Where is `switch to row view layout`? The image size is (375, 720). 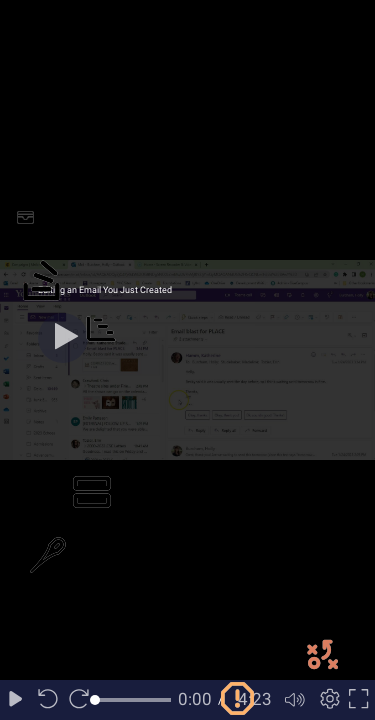
switch to row view layout is located at coordinates (92, 492).